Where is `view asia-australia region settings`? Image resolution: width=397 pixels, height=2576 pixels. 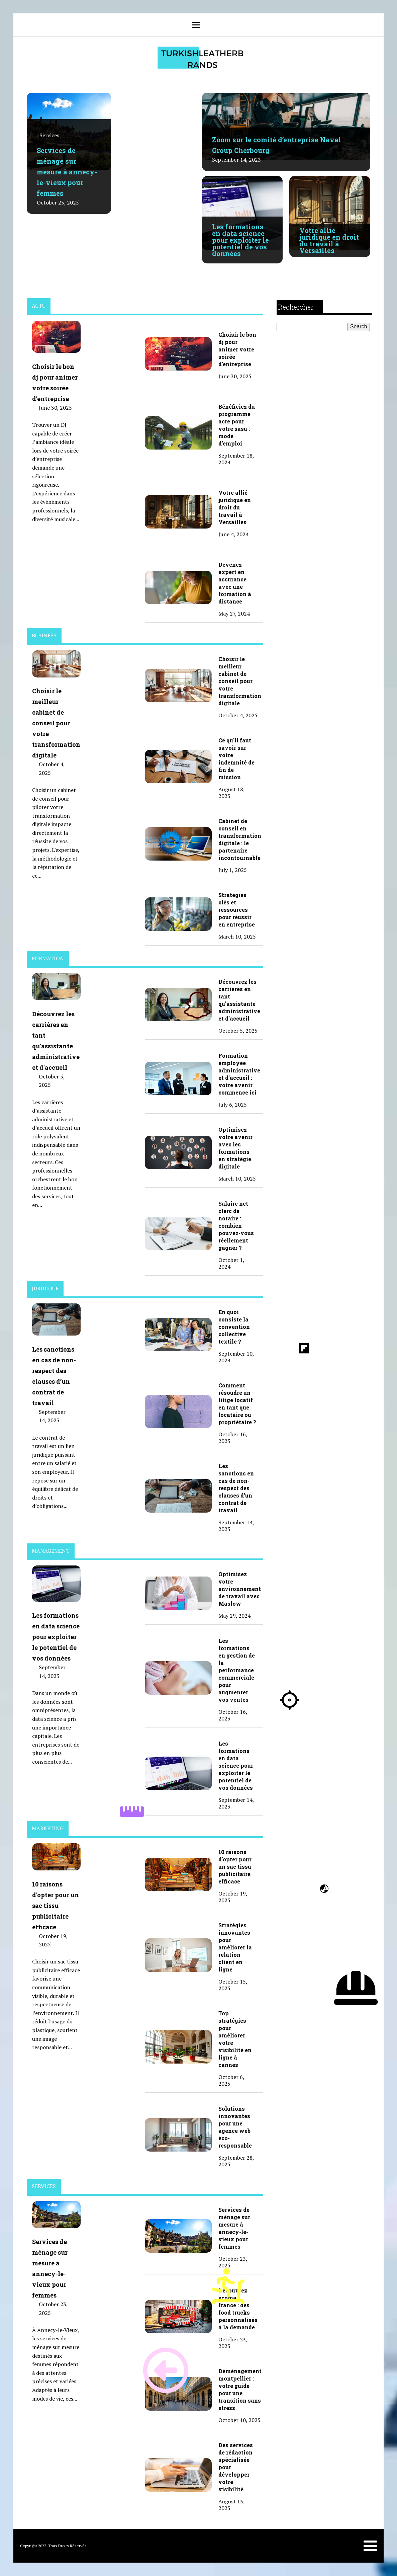
view asia-australia region settings is located at coordinates (324, 1888).